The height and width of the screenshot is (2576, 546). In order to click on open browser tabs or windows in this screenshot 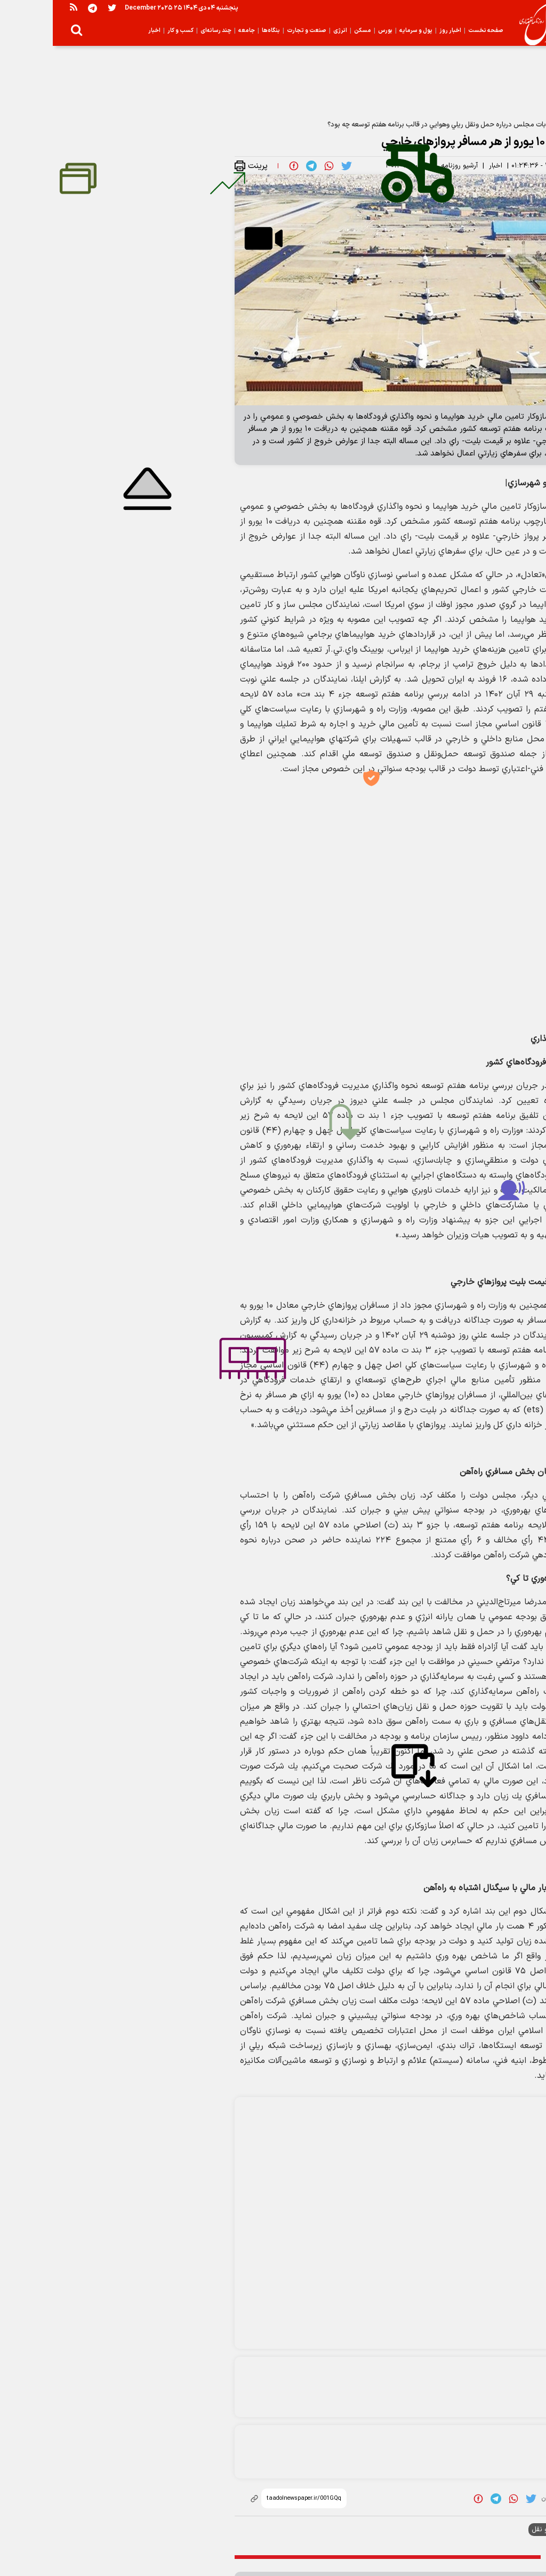, I will do `click(78, 178)`.